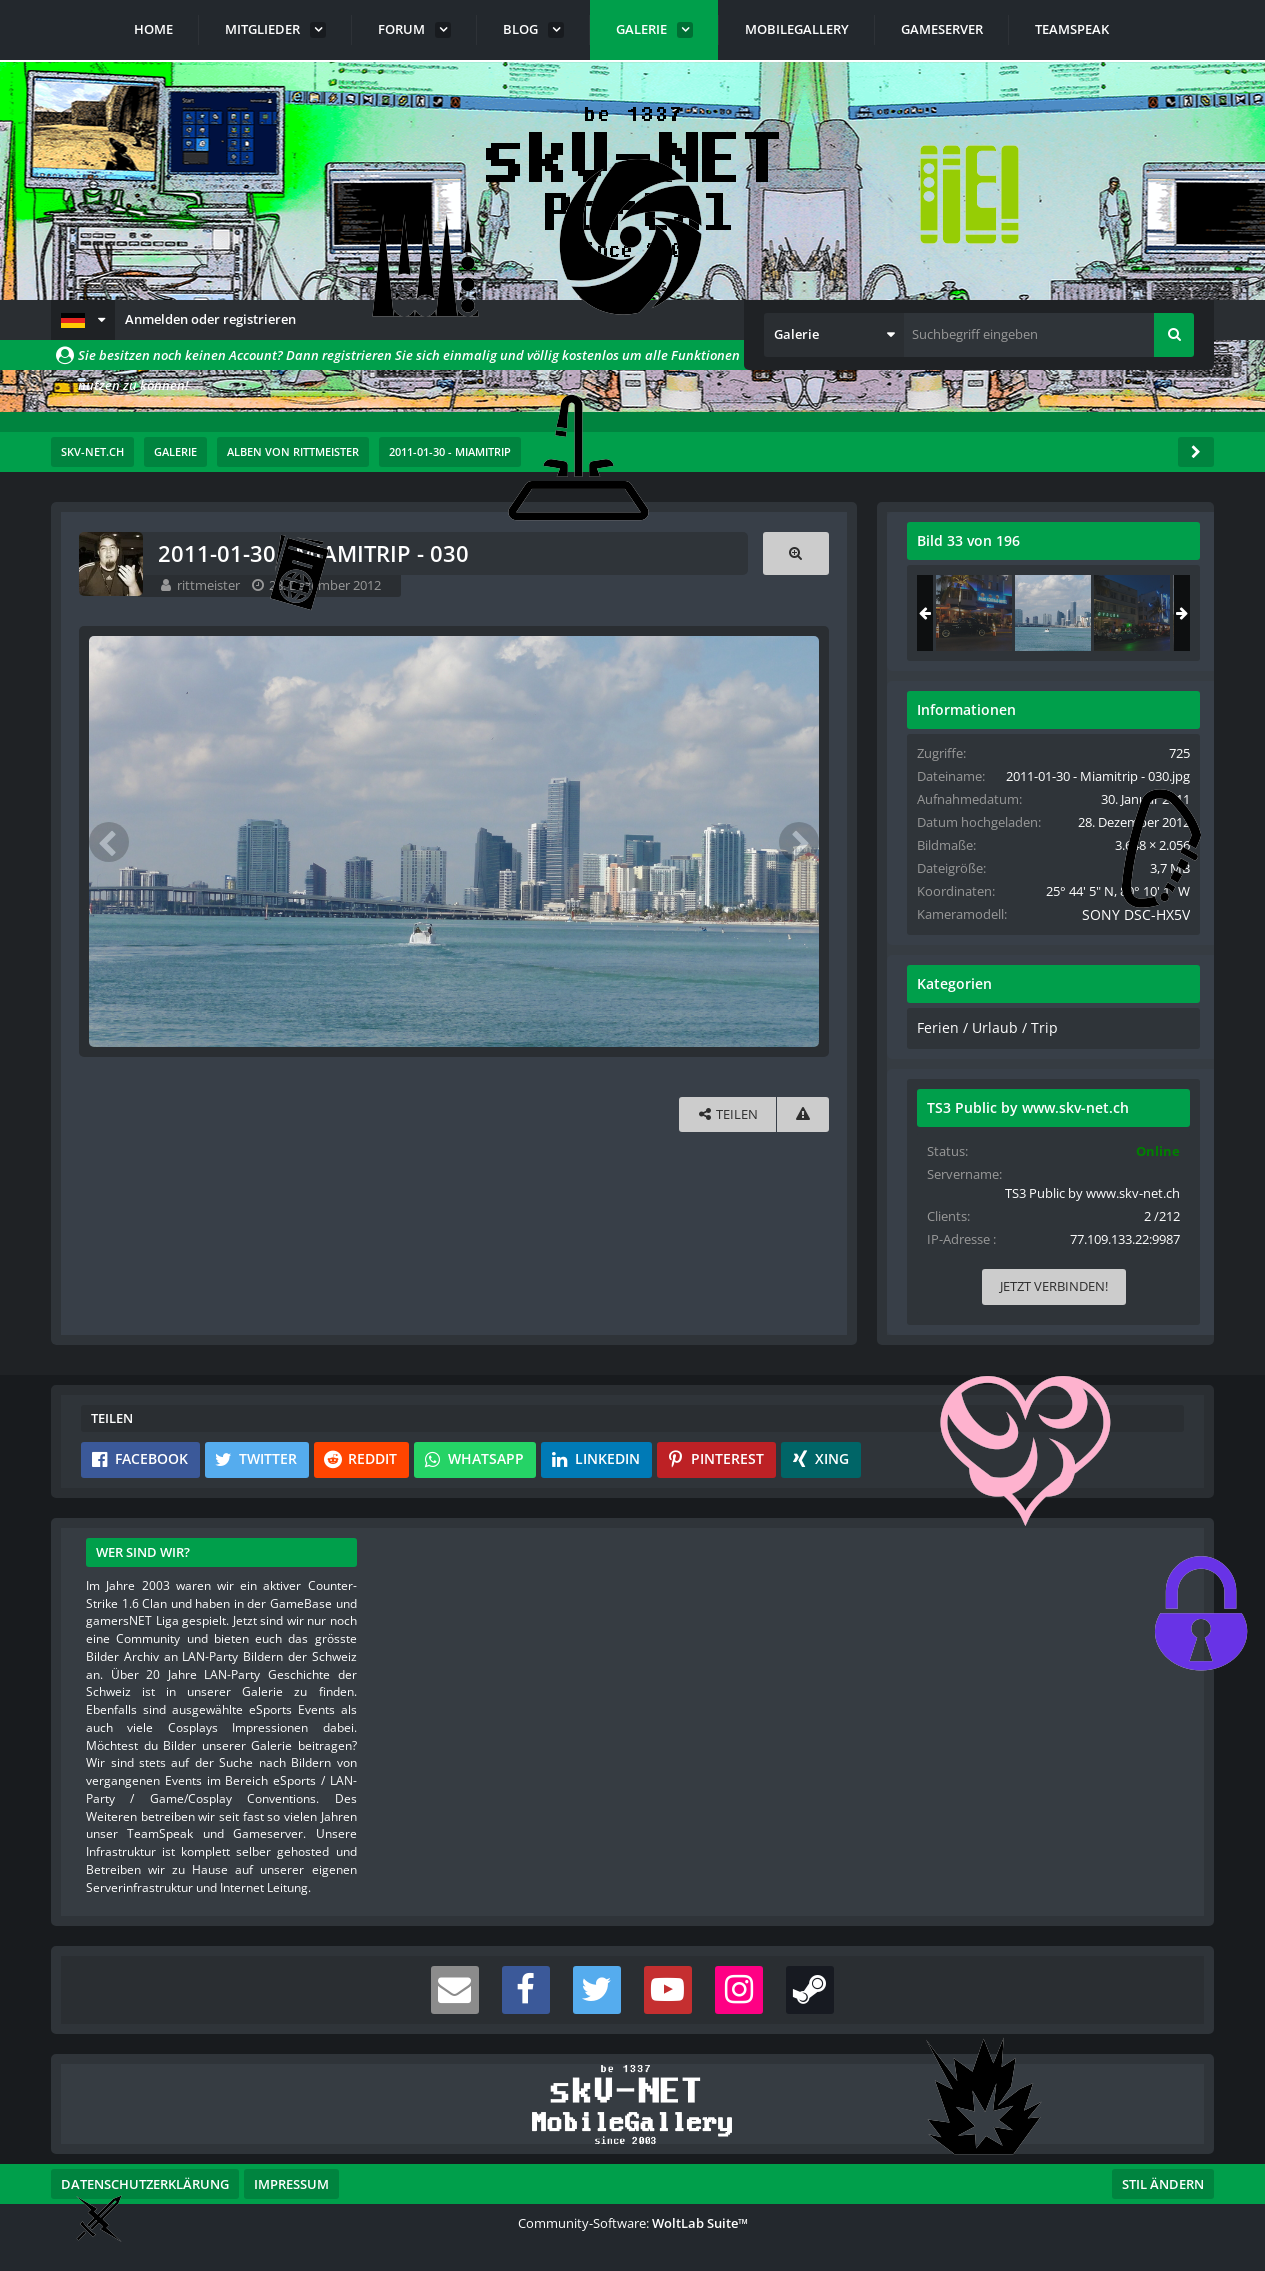 This screenshot has height=2271, width=1265. Describe the element at coordinates (299, 572) in the screenshot. I see `view passport or travel documents` at that location.